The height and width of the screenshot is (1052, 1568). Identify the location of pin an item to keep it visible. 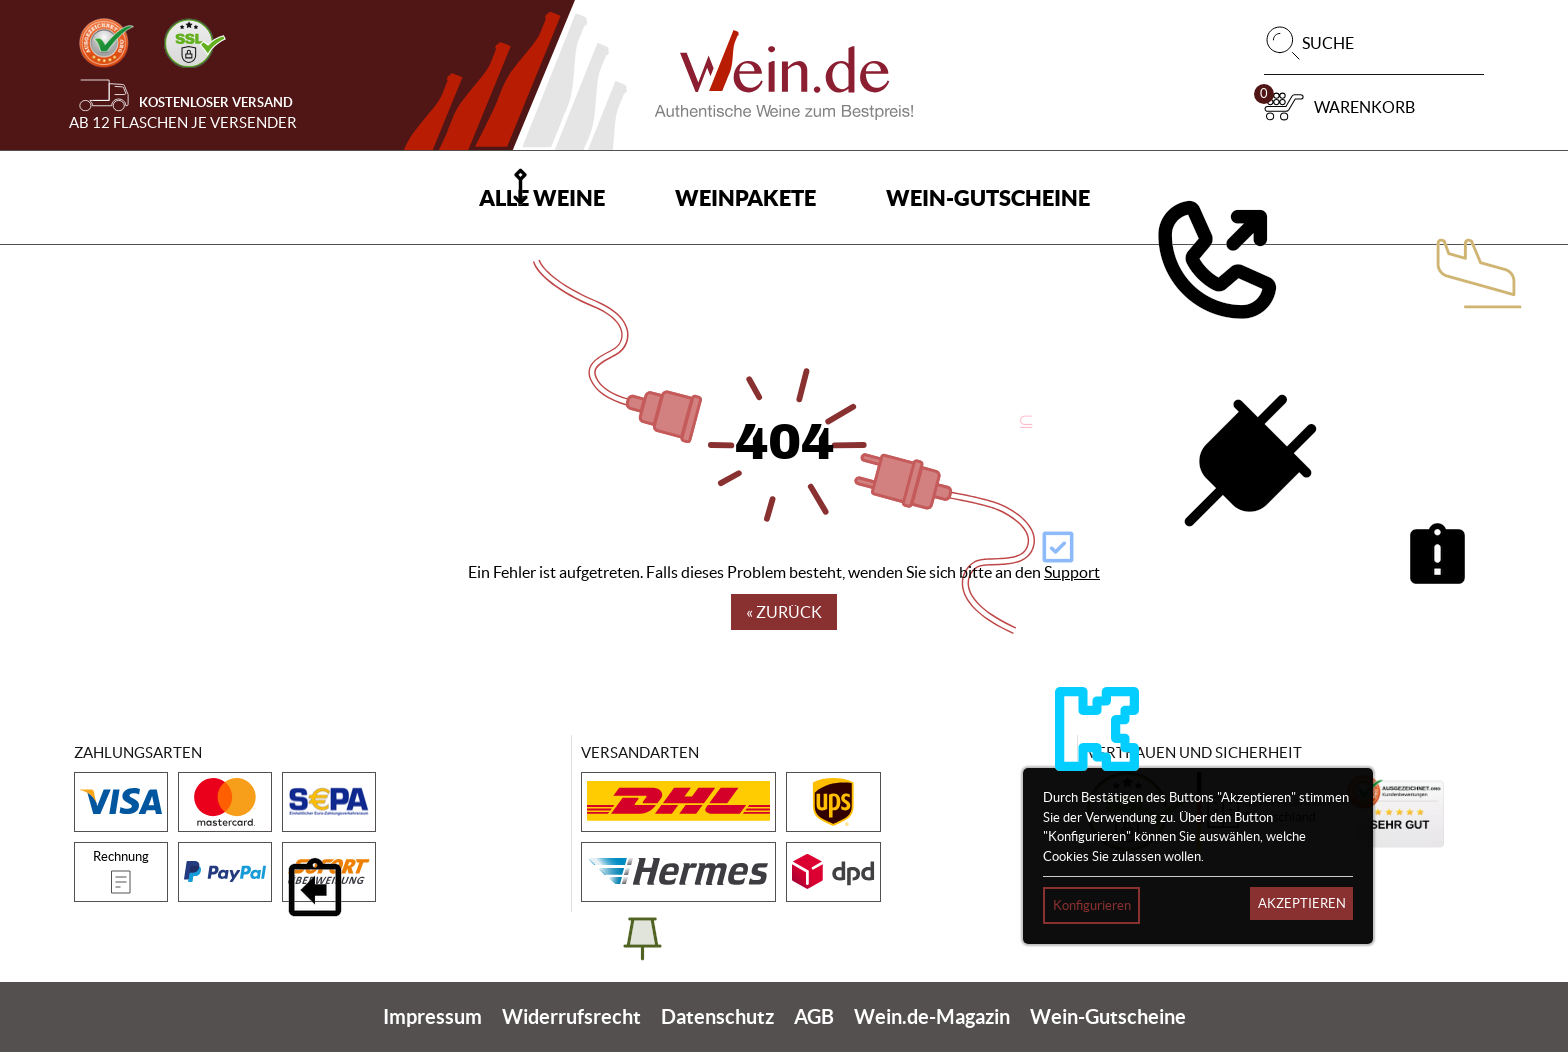
(642, 936).